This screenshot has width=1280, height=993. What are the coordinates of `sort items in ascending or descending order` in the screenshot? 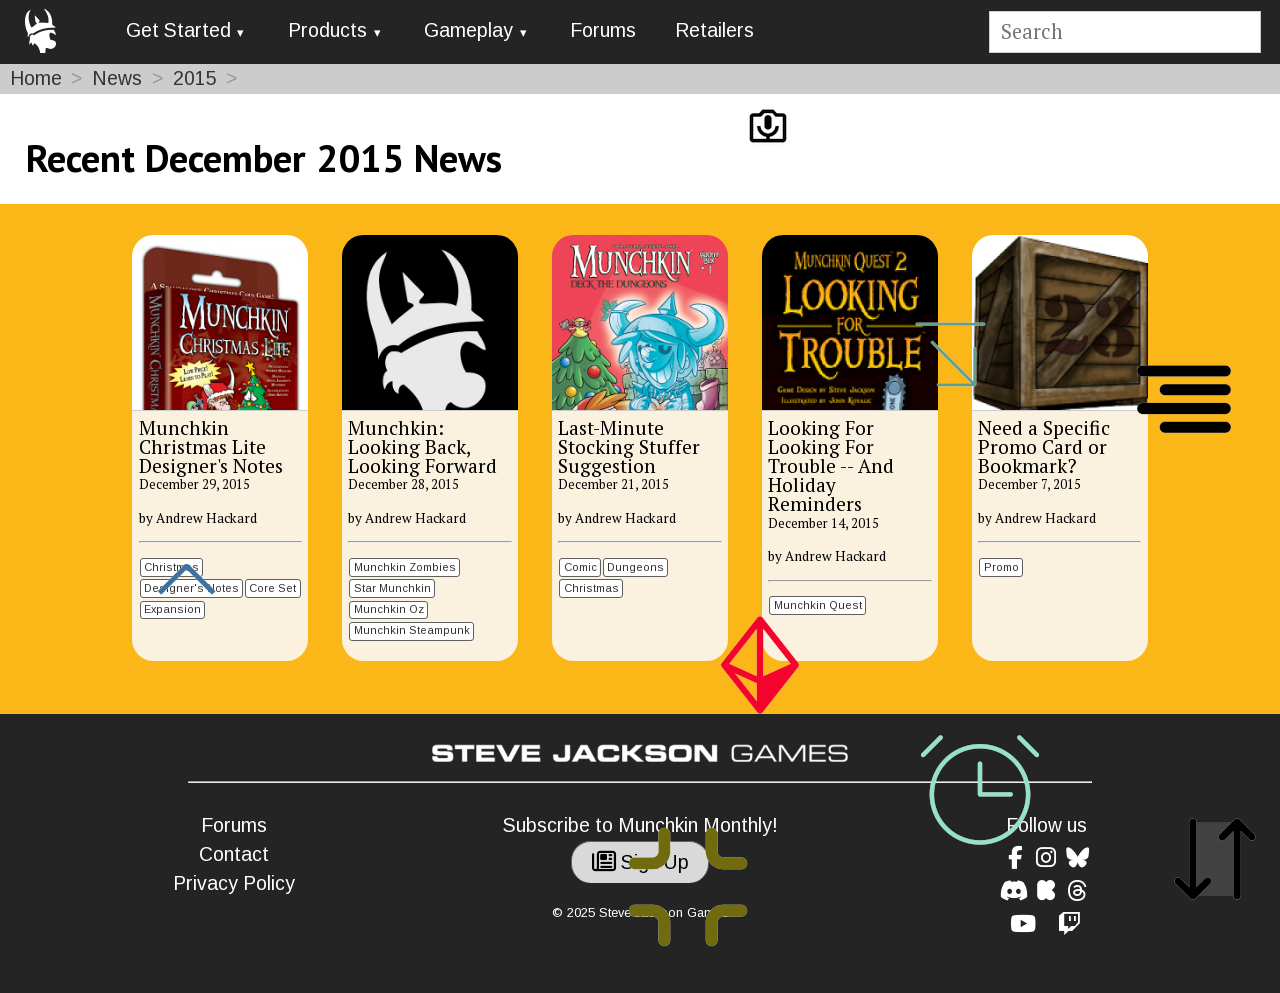 It's located at (1215, 859).